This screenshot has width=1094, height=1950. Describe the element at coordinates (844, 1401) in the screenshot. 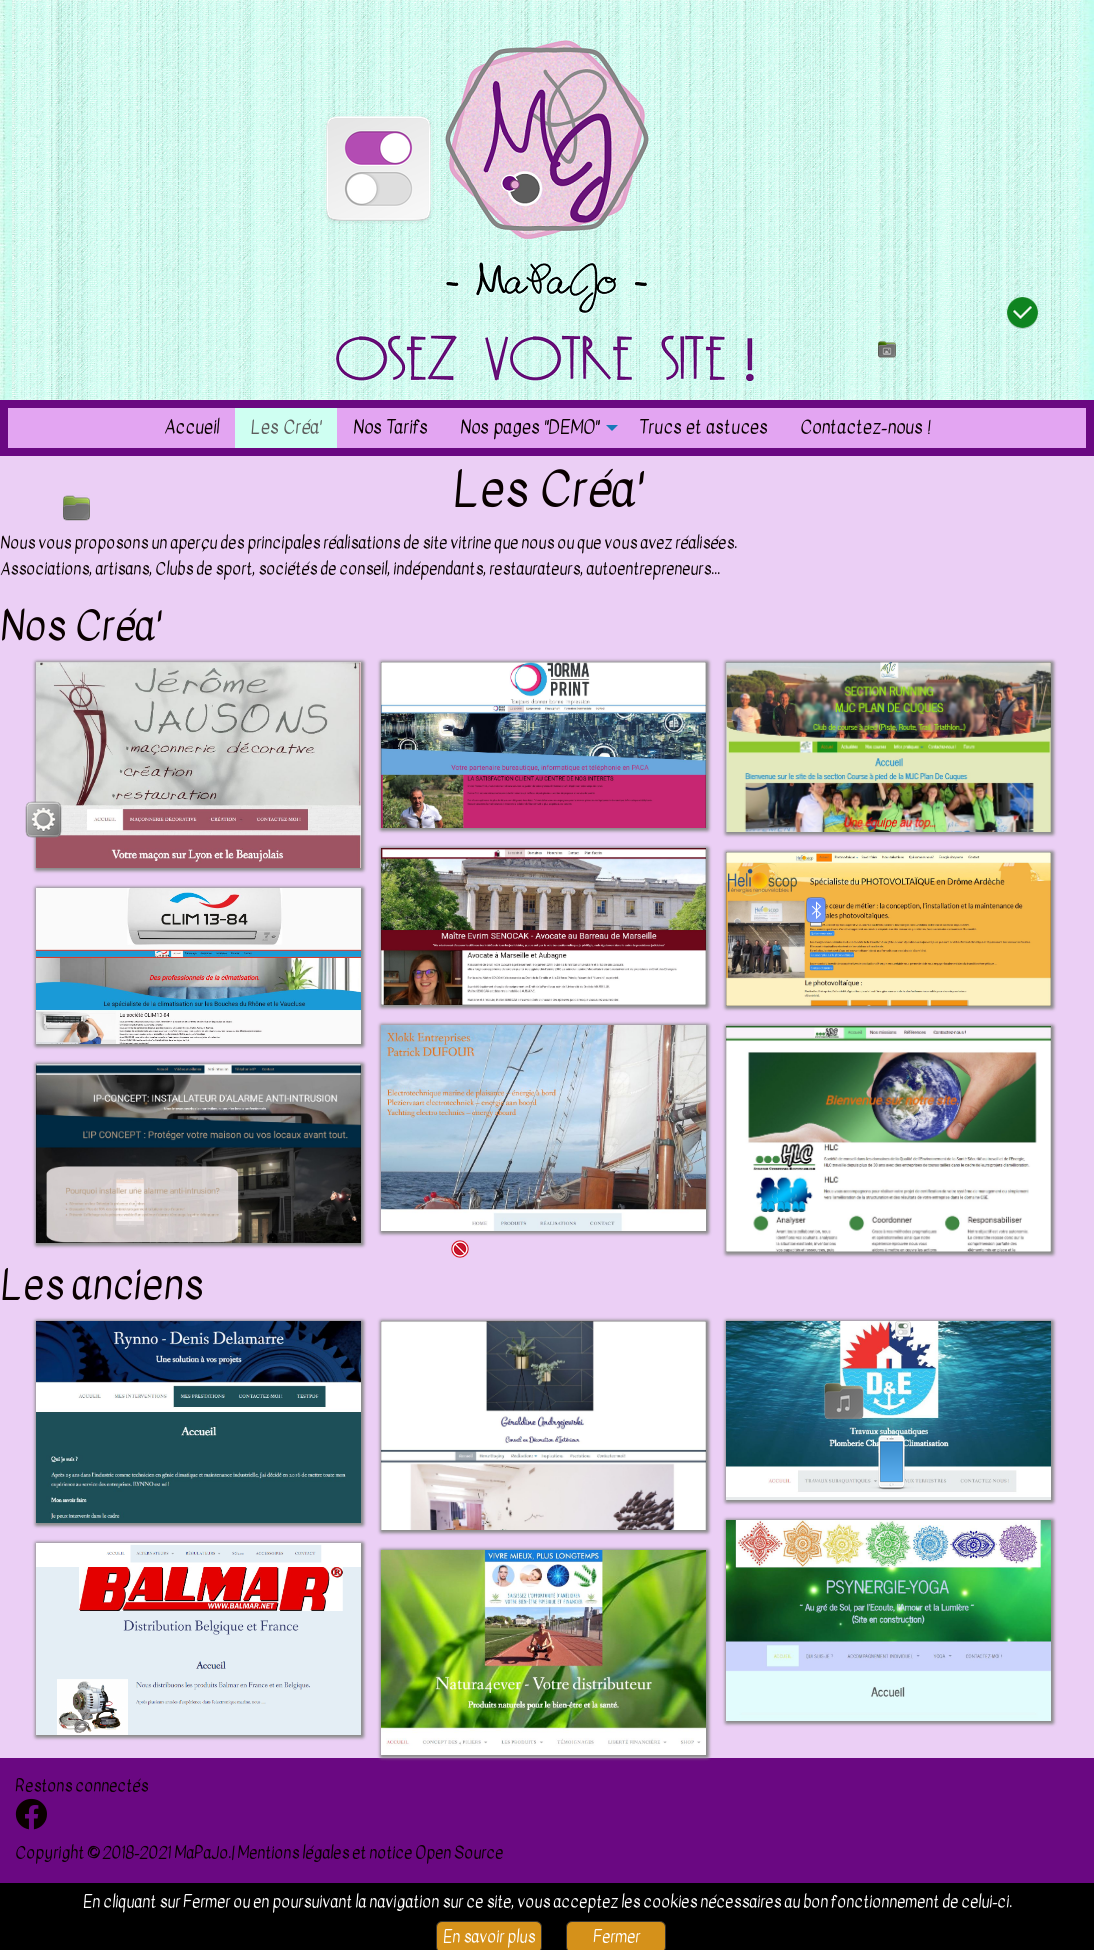

I see `open your music folder` at that location.